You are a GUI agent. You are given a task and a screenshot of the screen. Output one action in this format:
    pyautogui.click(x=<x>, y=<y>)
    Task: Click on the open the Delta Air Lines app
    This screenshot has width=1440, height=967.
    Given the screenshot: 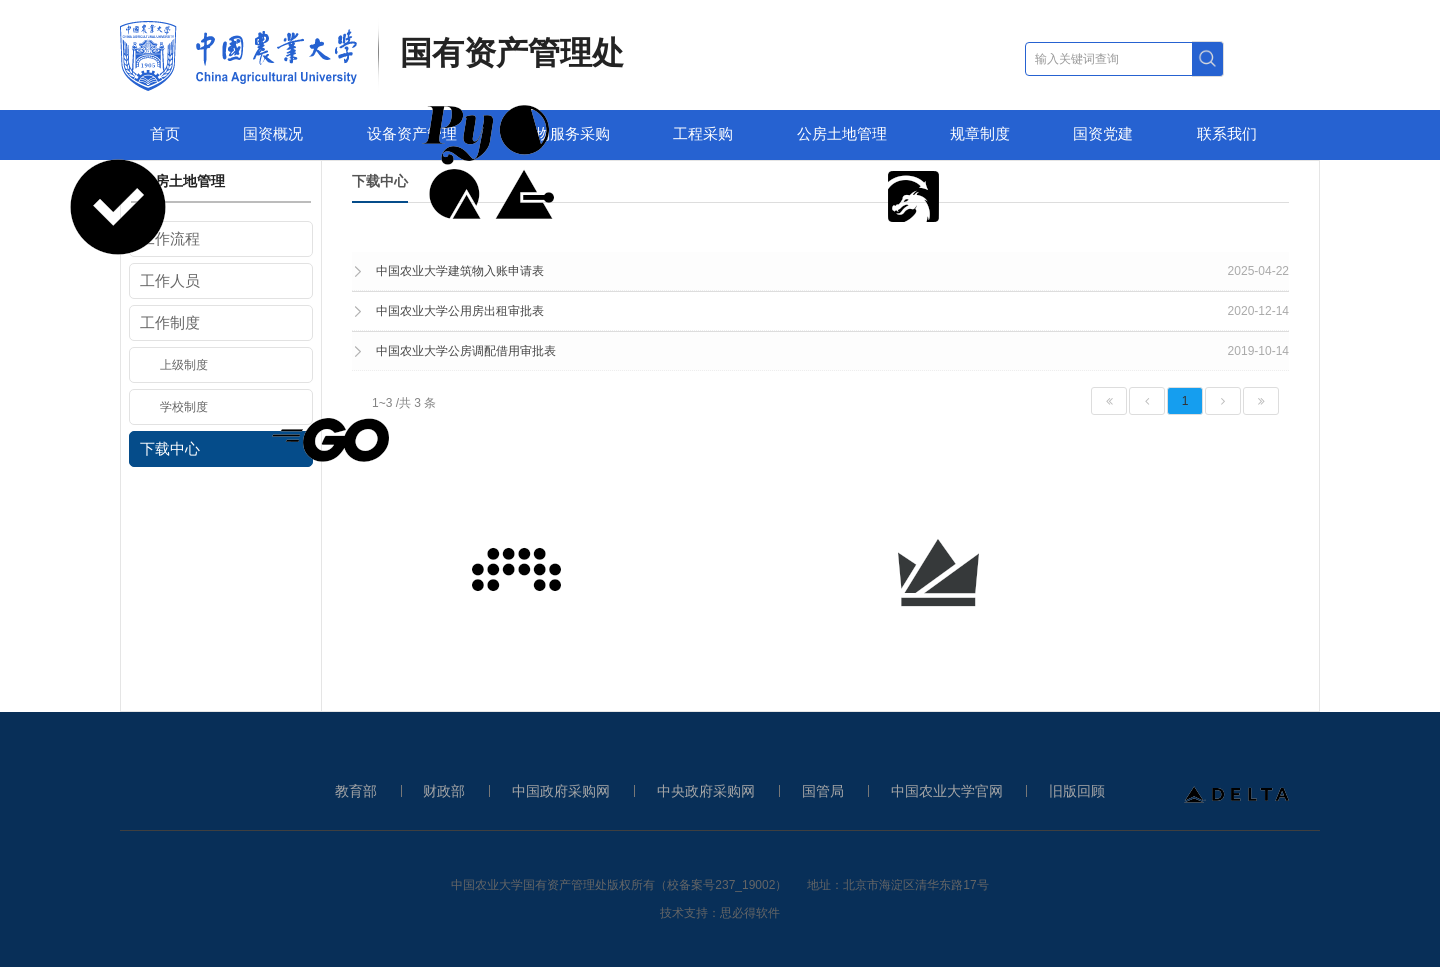 What is the action you would take?
    pyautogui.click(x=1236, y=794)
    